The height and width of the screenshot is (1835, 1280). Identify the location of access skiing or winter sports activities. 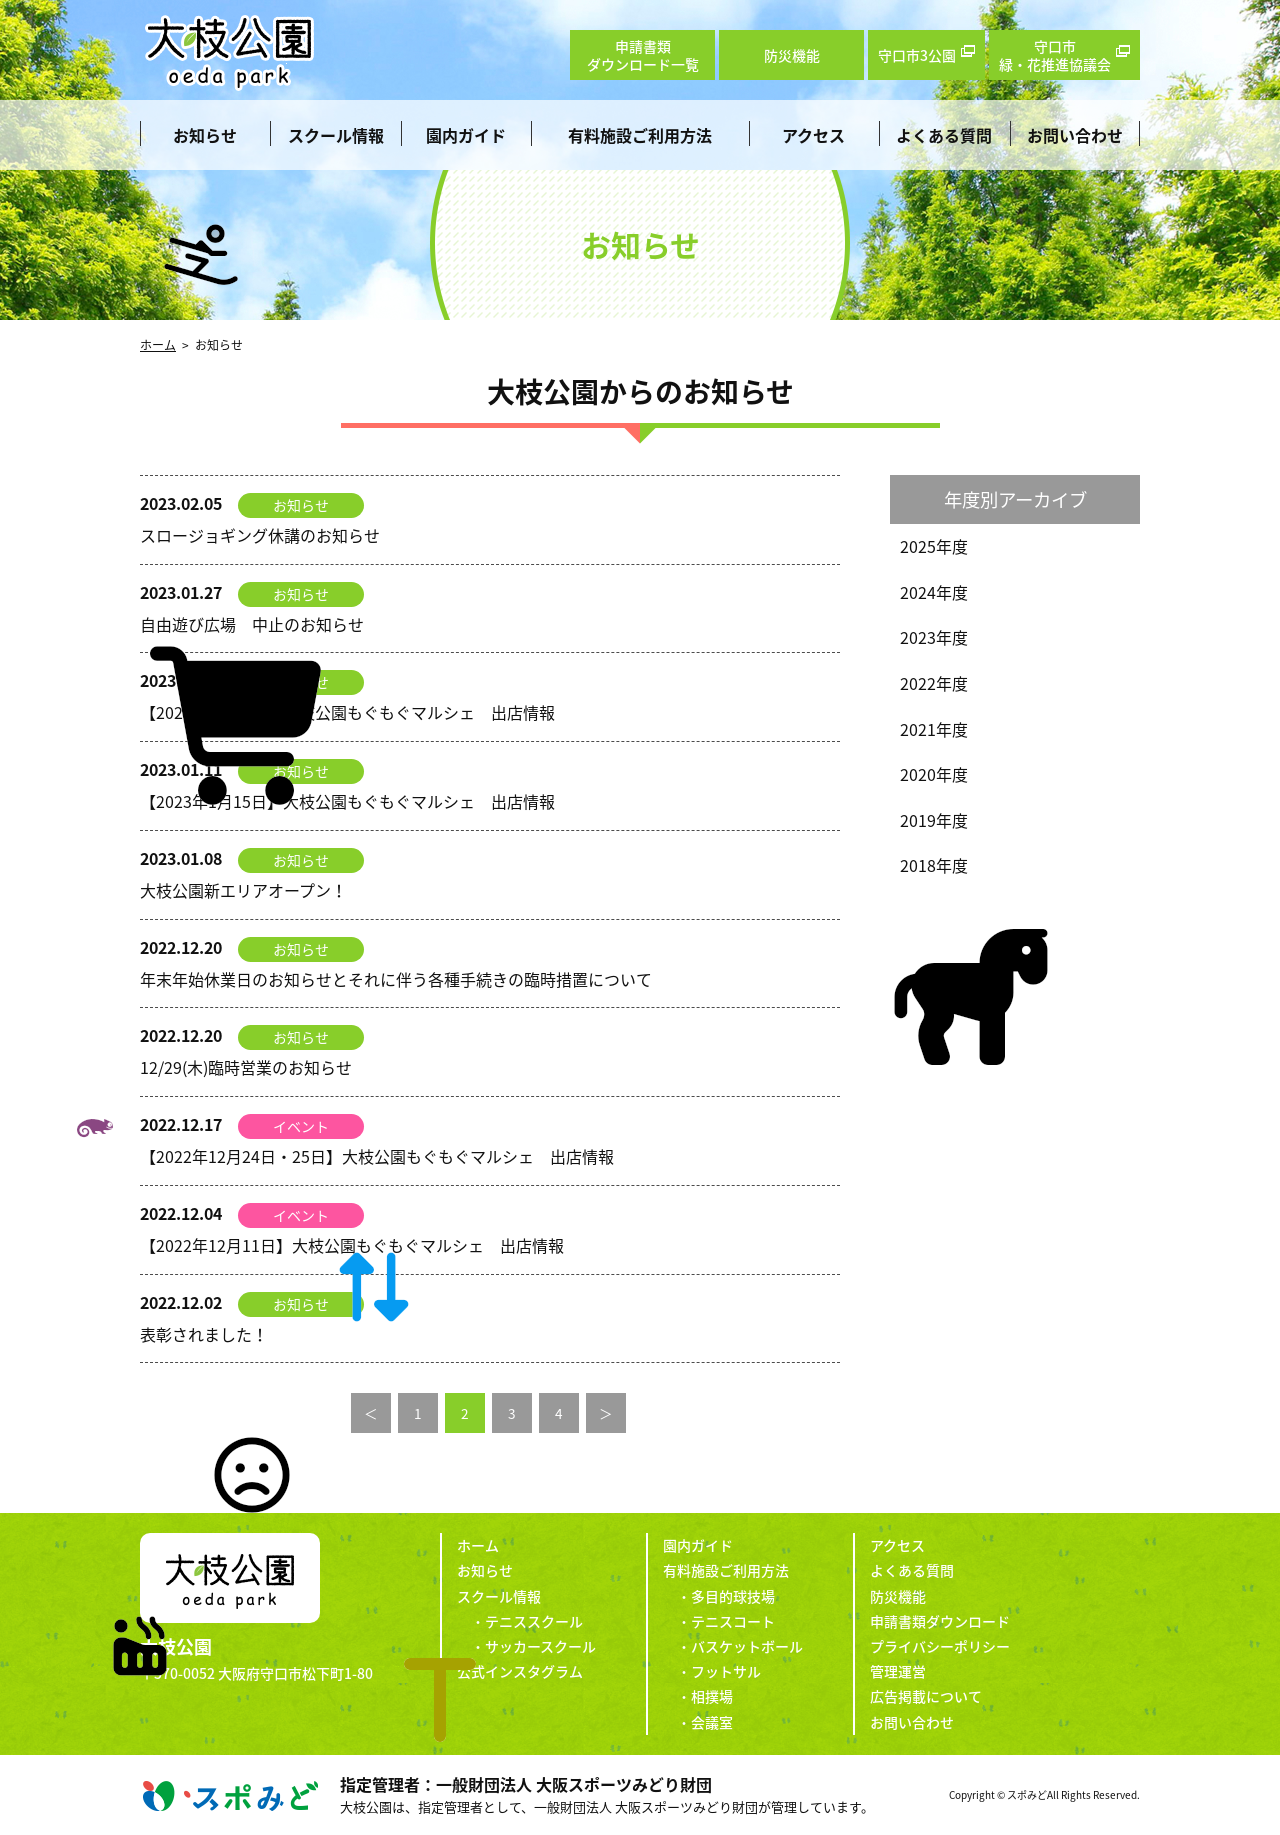
(201, 256).